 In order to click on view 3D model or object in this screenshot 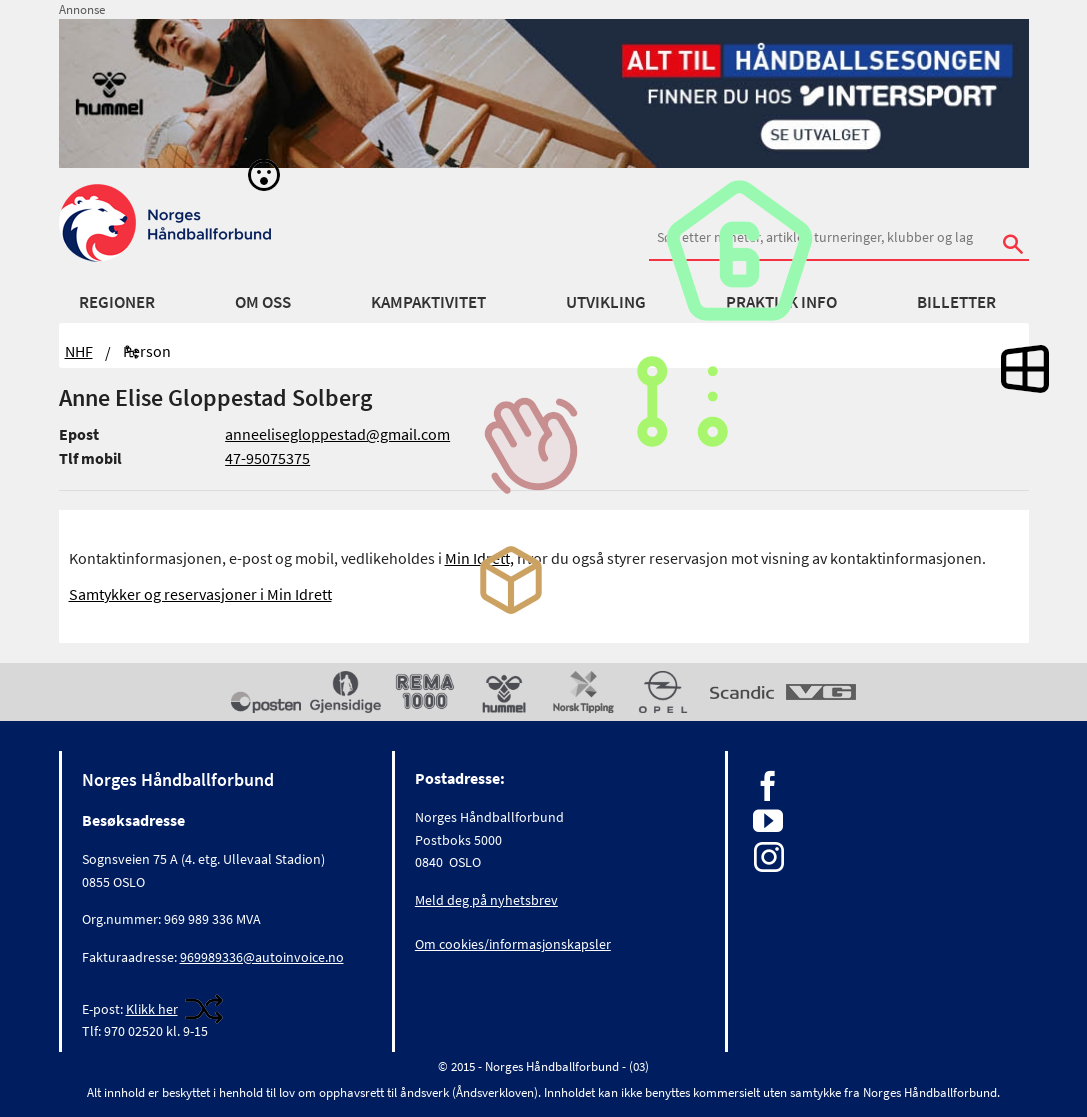, I will do `click(511, 580)`.